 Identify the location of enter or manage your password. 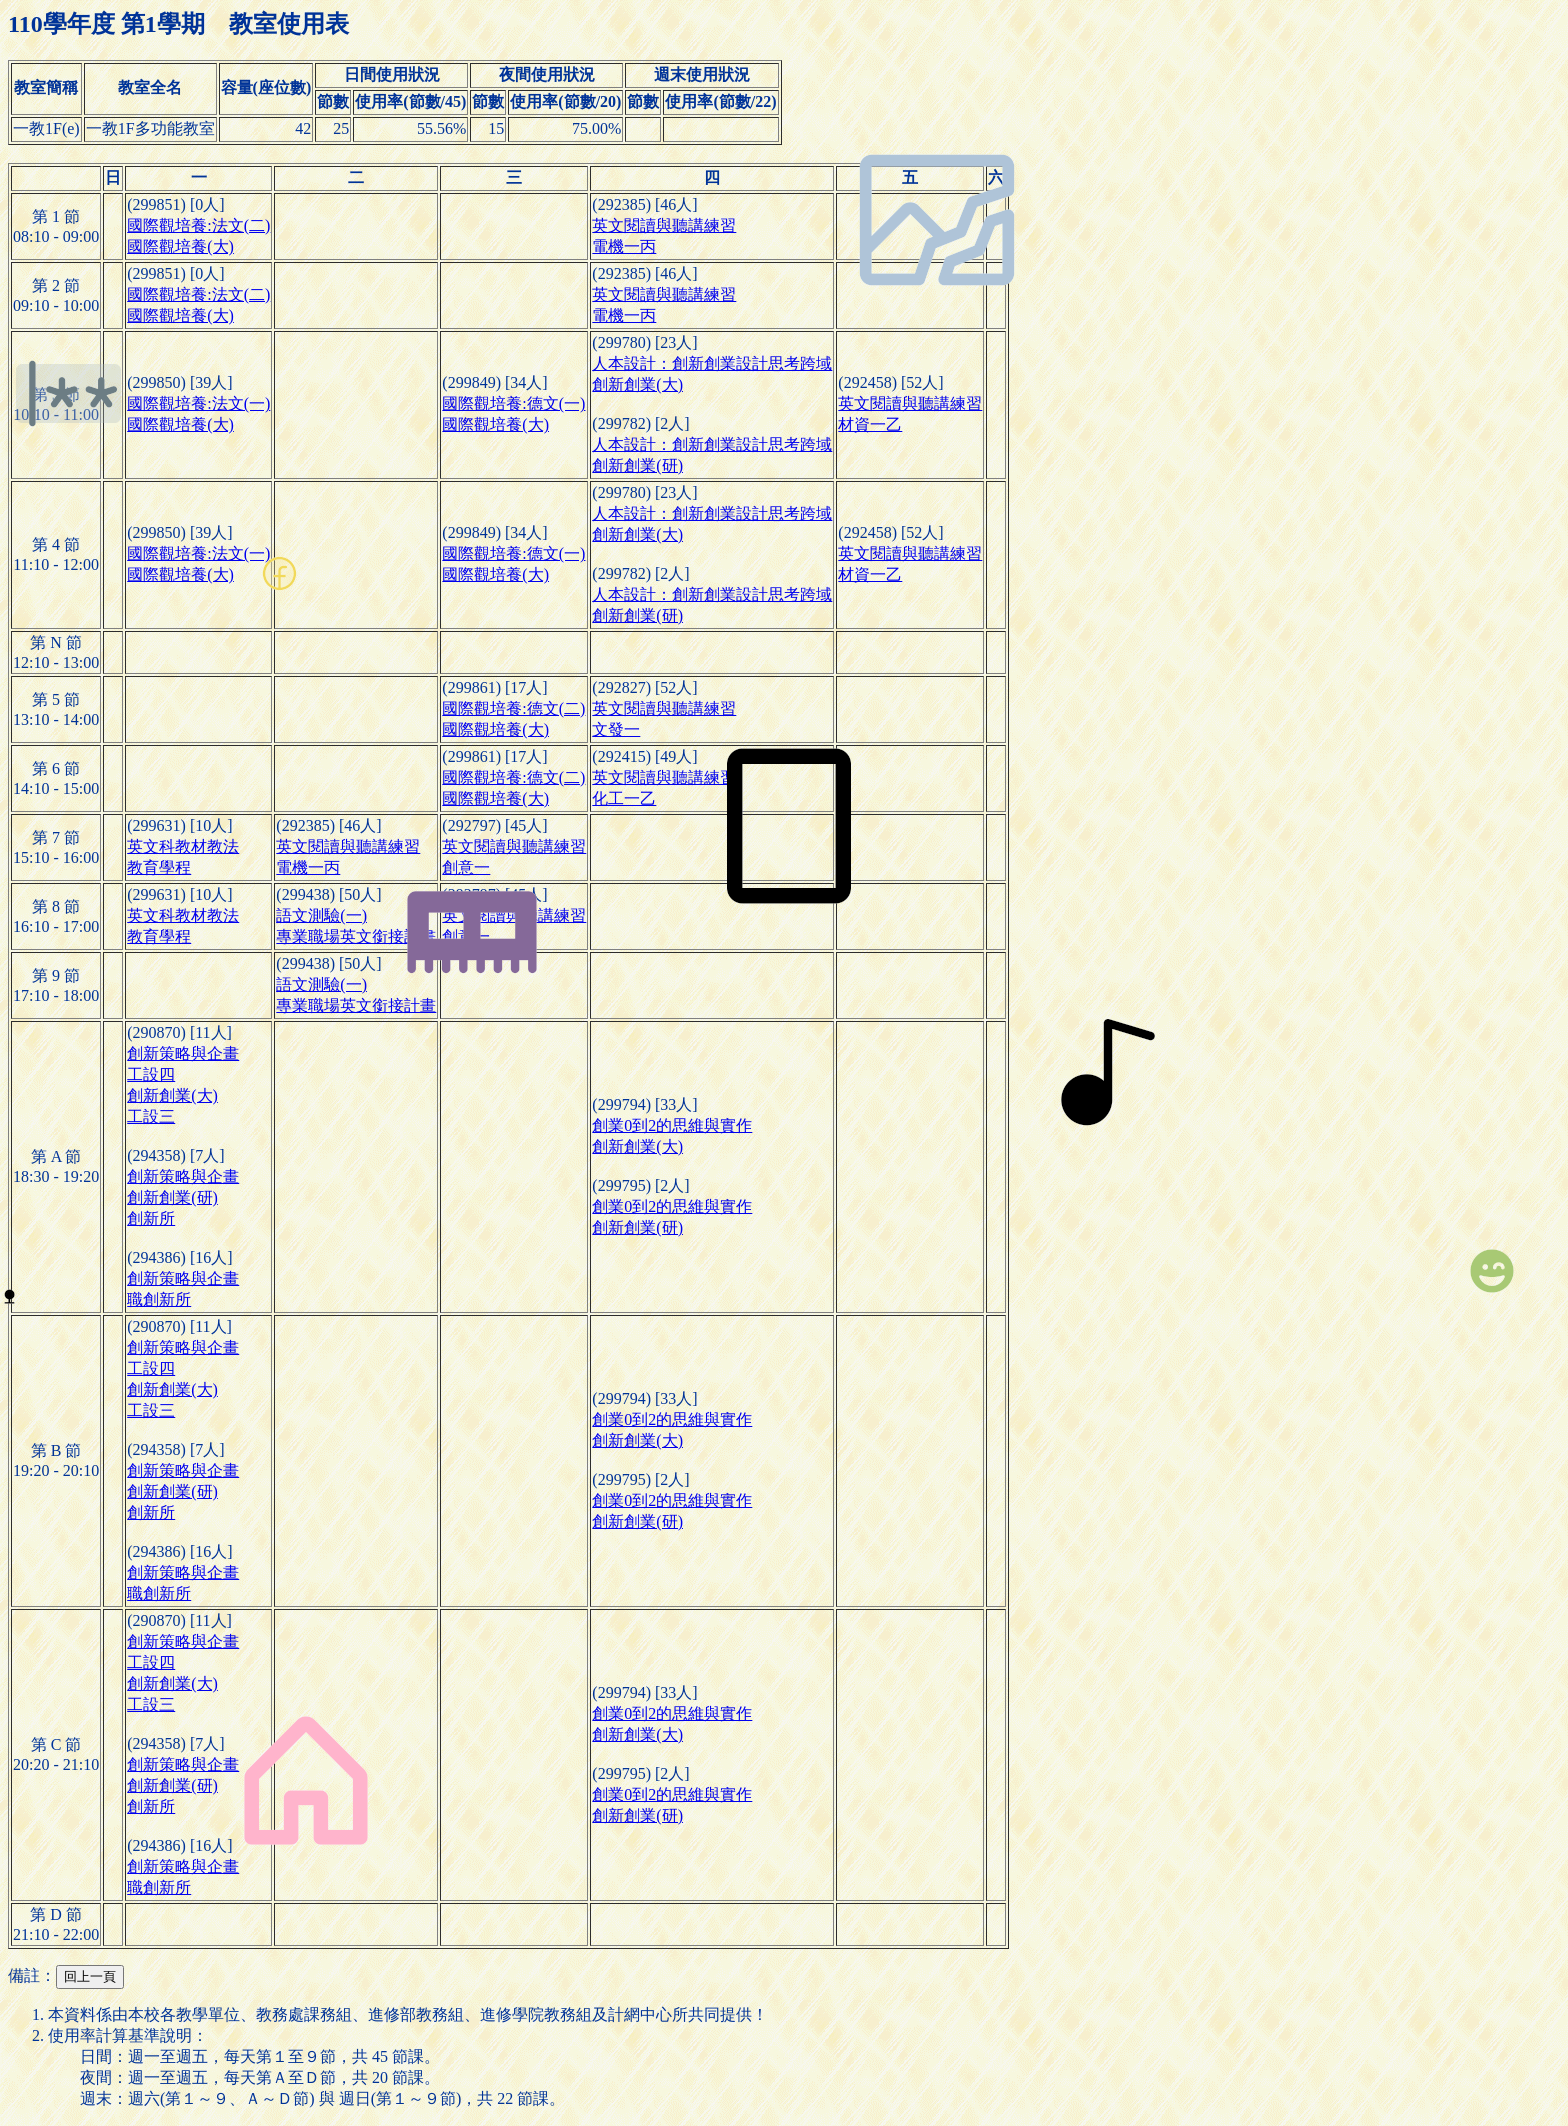
(68, 393).